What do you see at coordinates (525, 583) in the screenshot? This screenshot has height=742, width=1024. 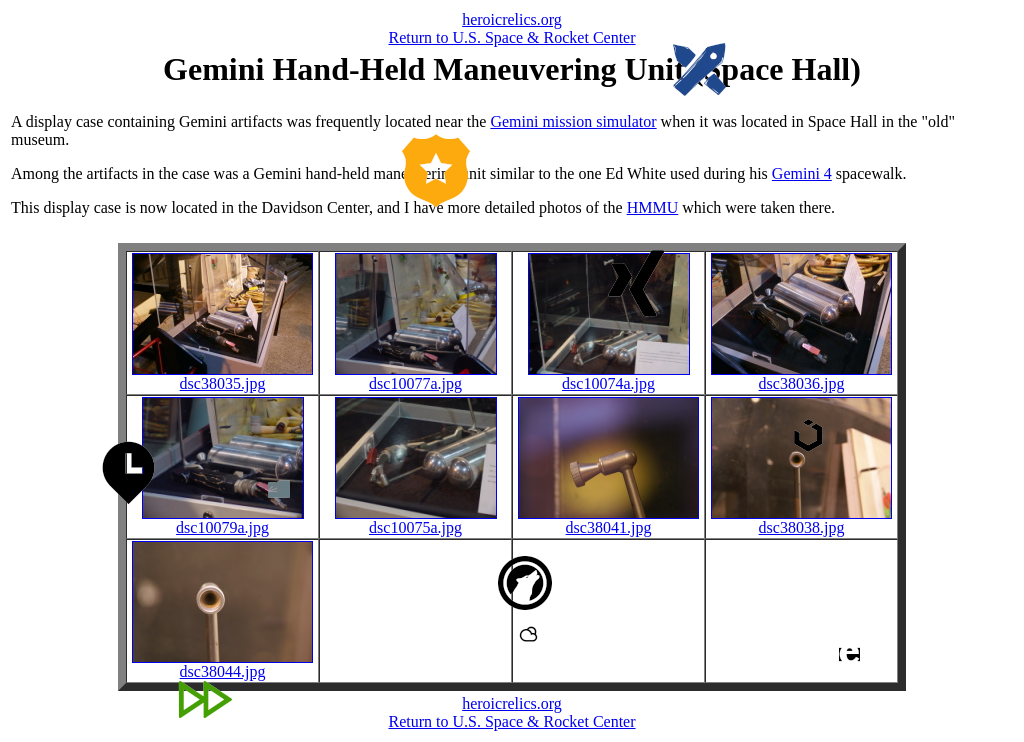 I see `open librewolf browser` at bounding box center [525, 583].